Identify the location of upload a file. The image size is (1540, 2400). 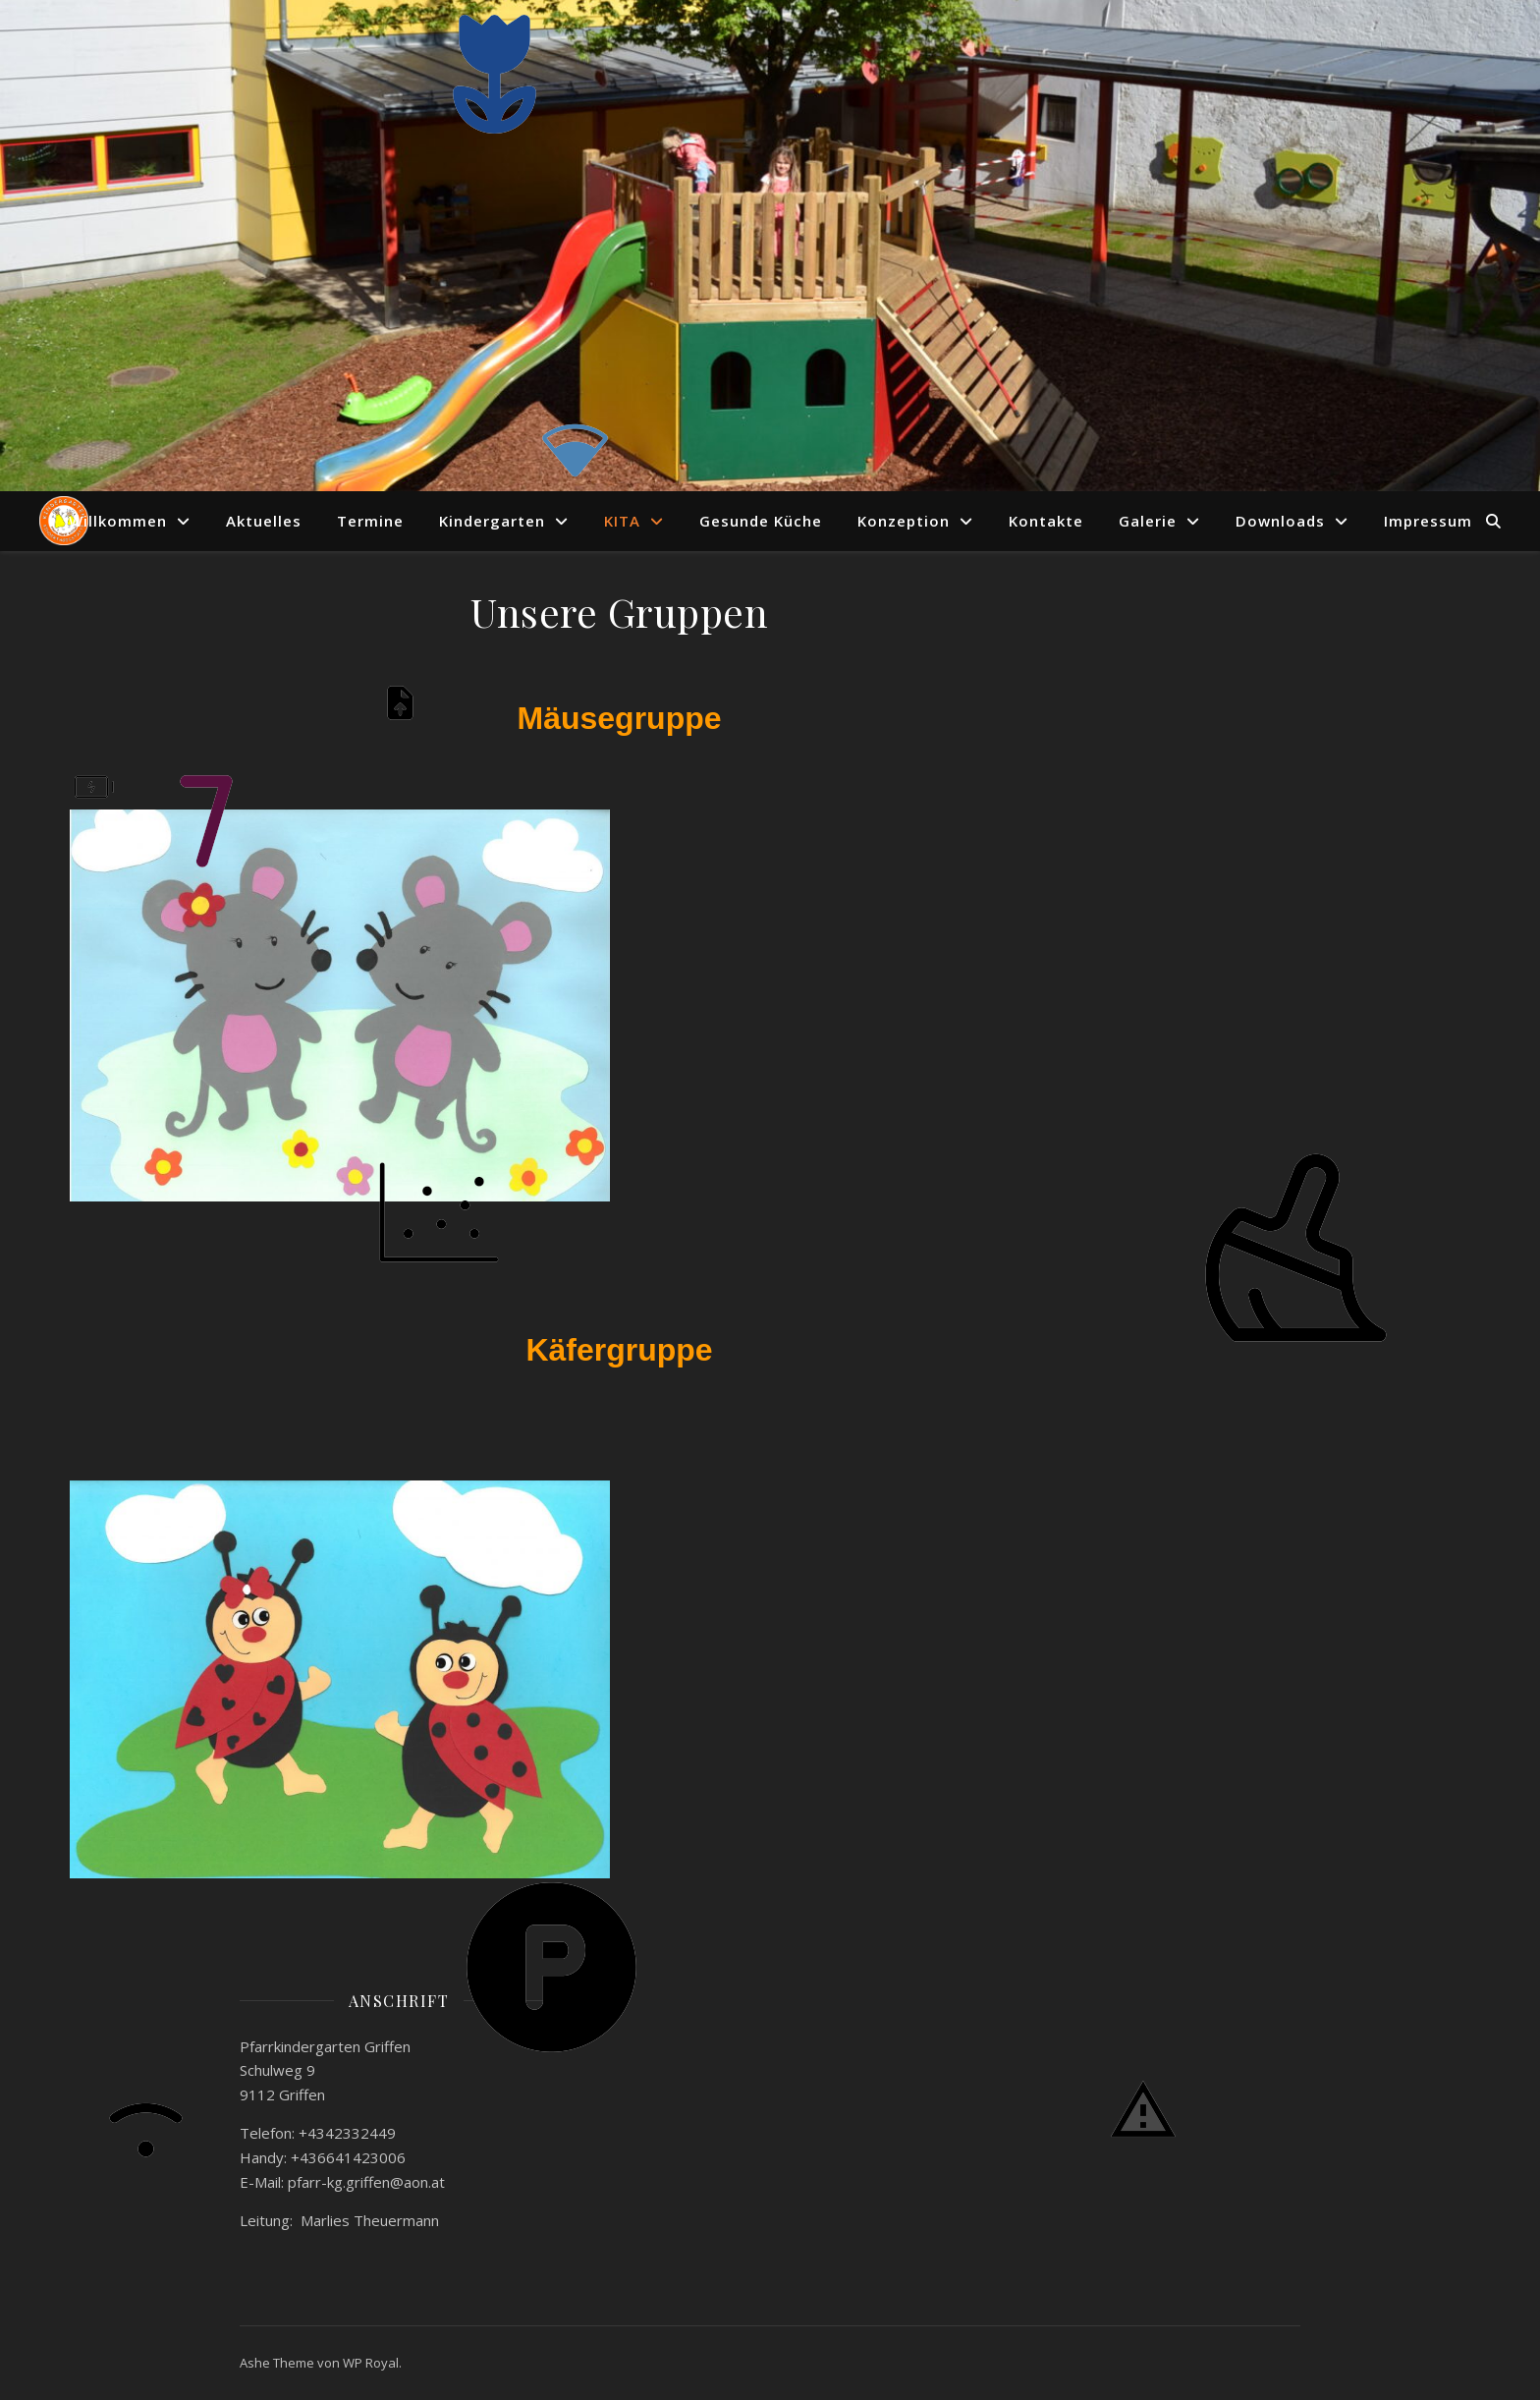
(400, 702).